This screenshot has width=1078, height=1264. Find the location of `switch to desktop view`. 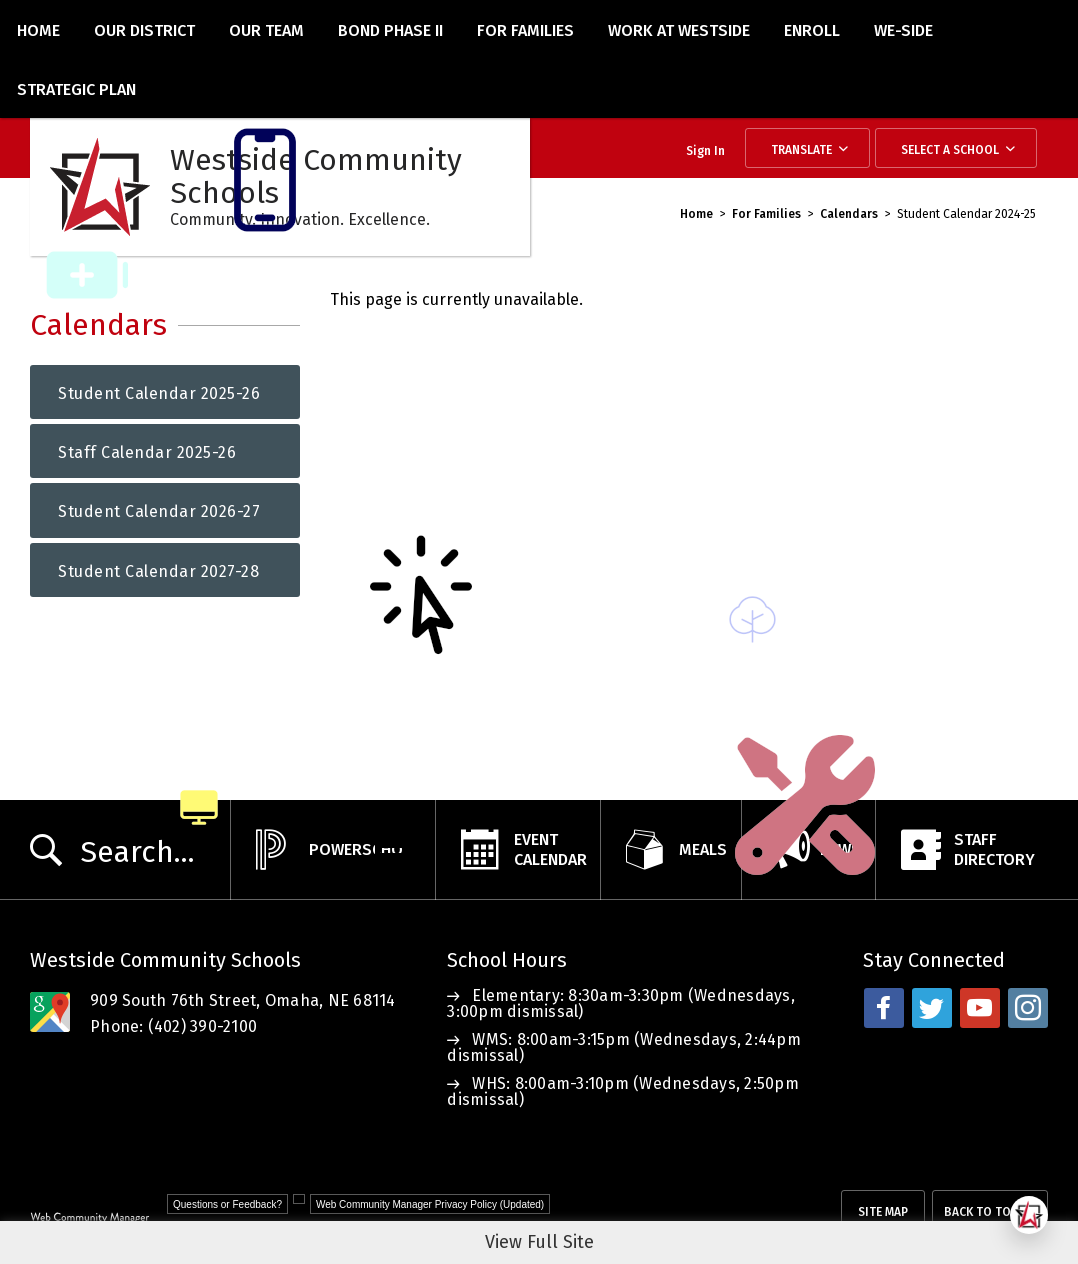

switch to desktop view is located at coordinates (199, 806).